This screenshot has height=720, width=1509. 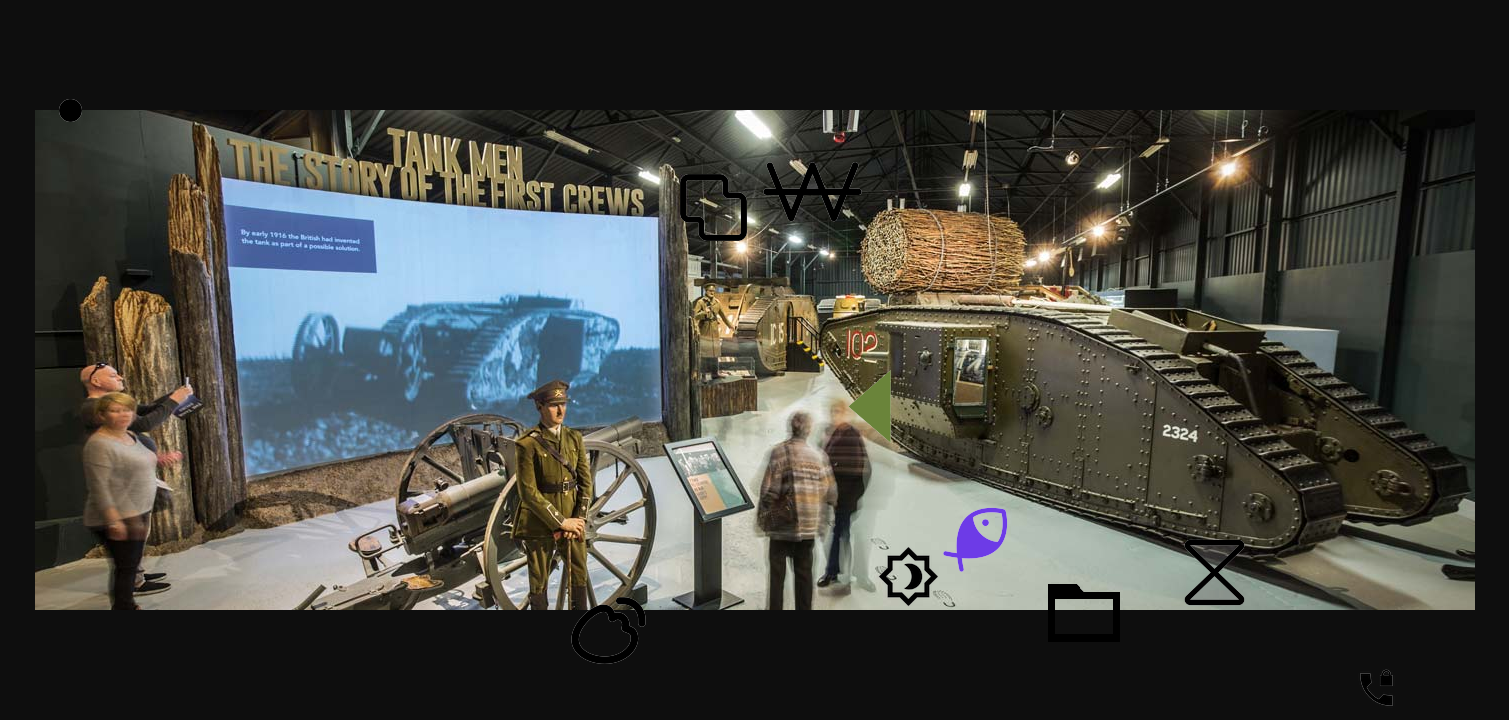 I want to click on indicates phone is locked during a call, so click(x=1376, y=689).